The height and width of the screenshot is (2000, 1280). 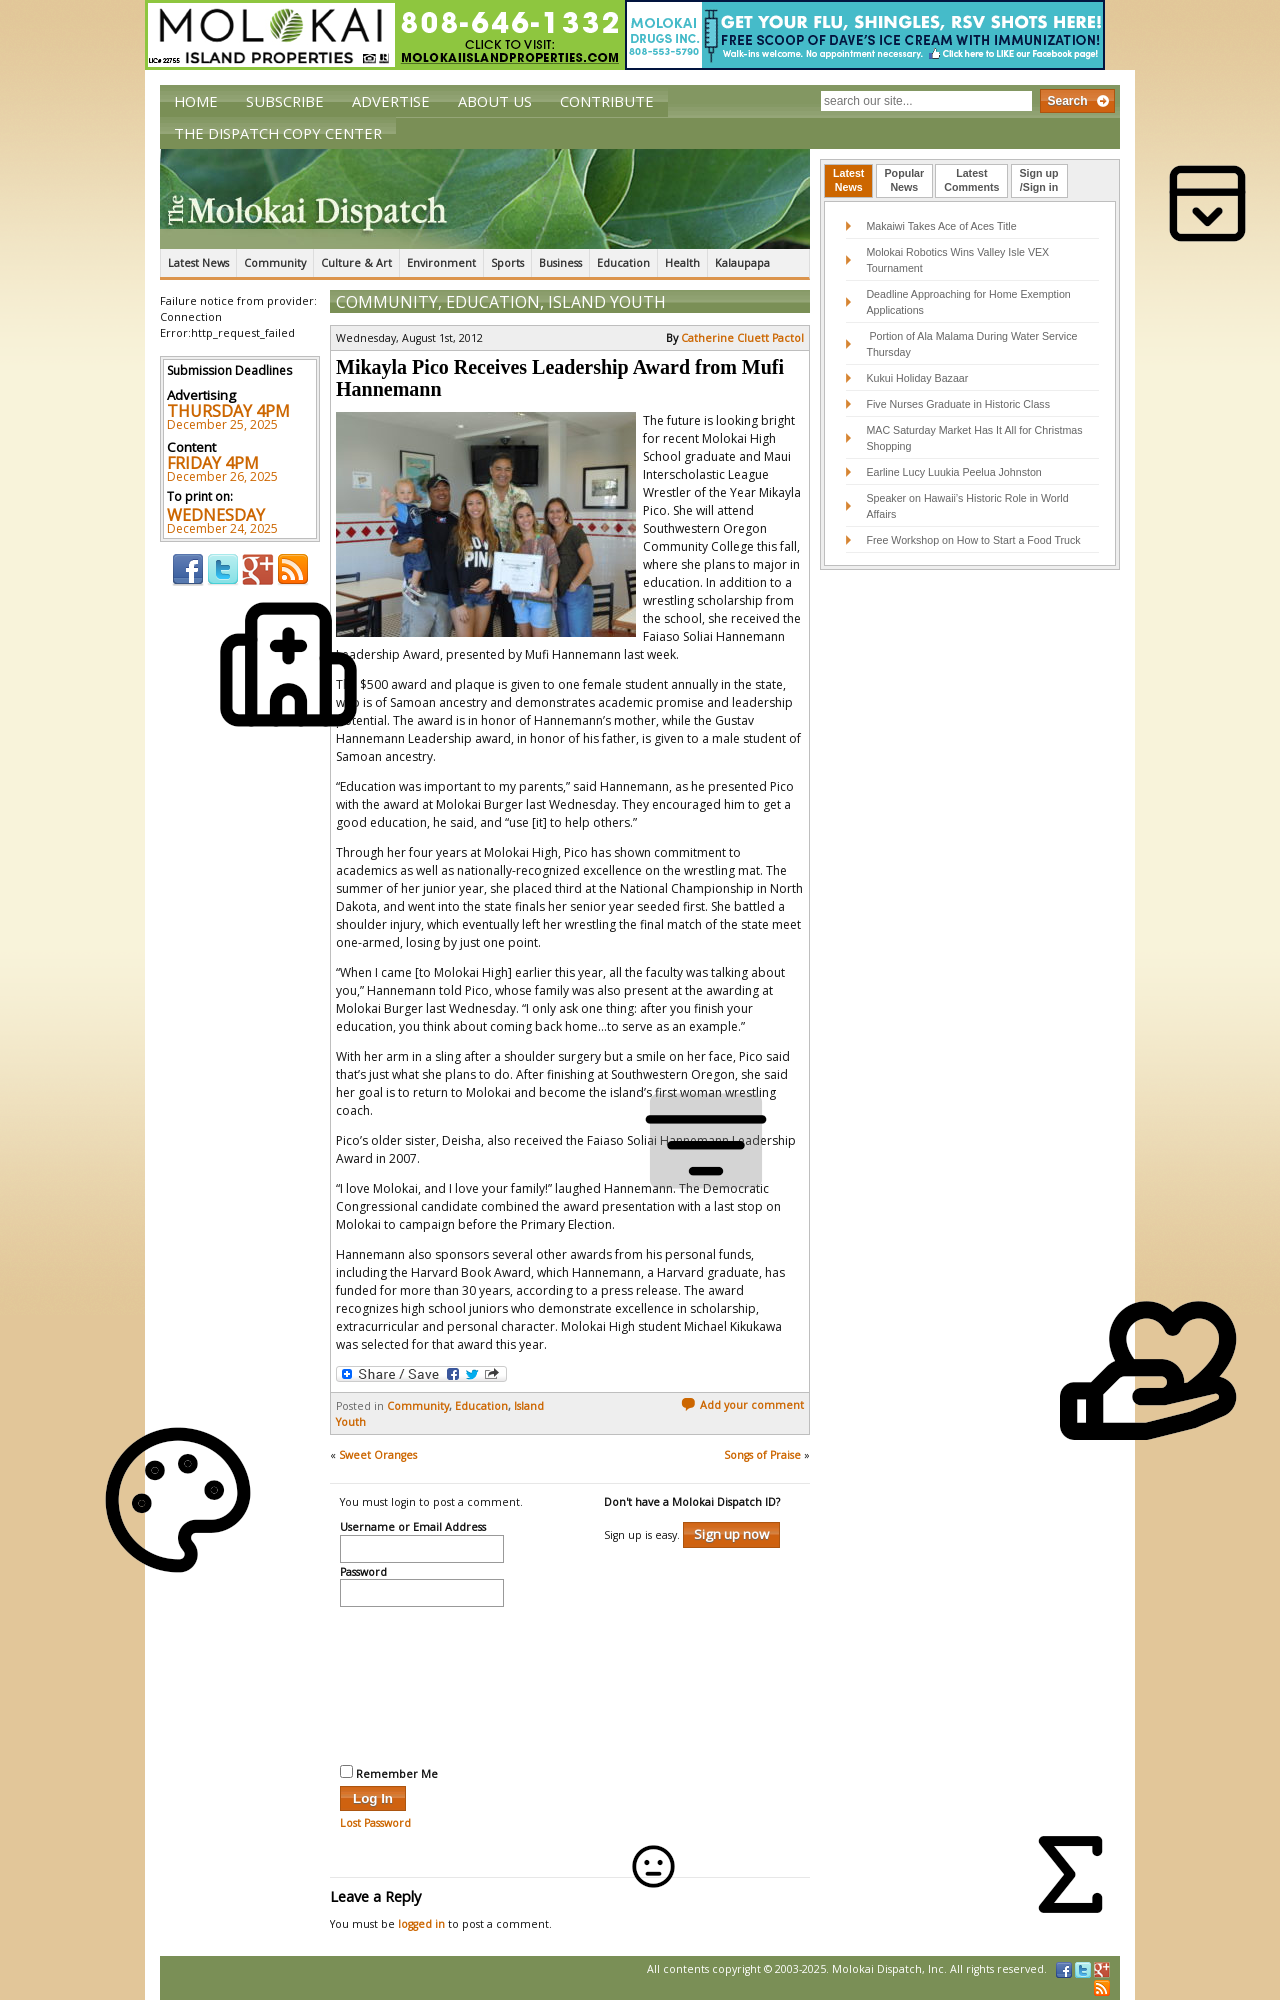 I want to click on indicate neutral or average rating, so click(x=653, y=1866).